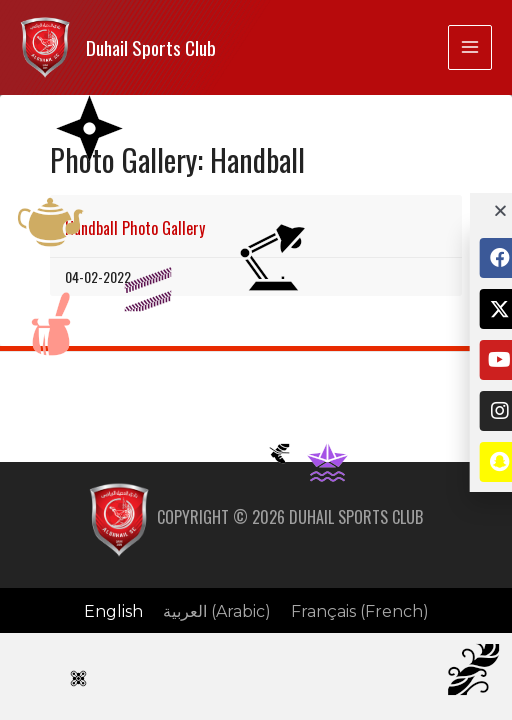  What do you see at coordinates (327, 462) in the screenshot?
I see `send a message or note` at bounding box center [327, 462].